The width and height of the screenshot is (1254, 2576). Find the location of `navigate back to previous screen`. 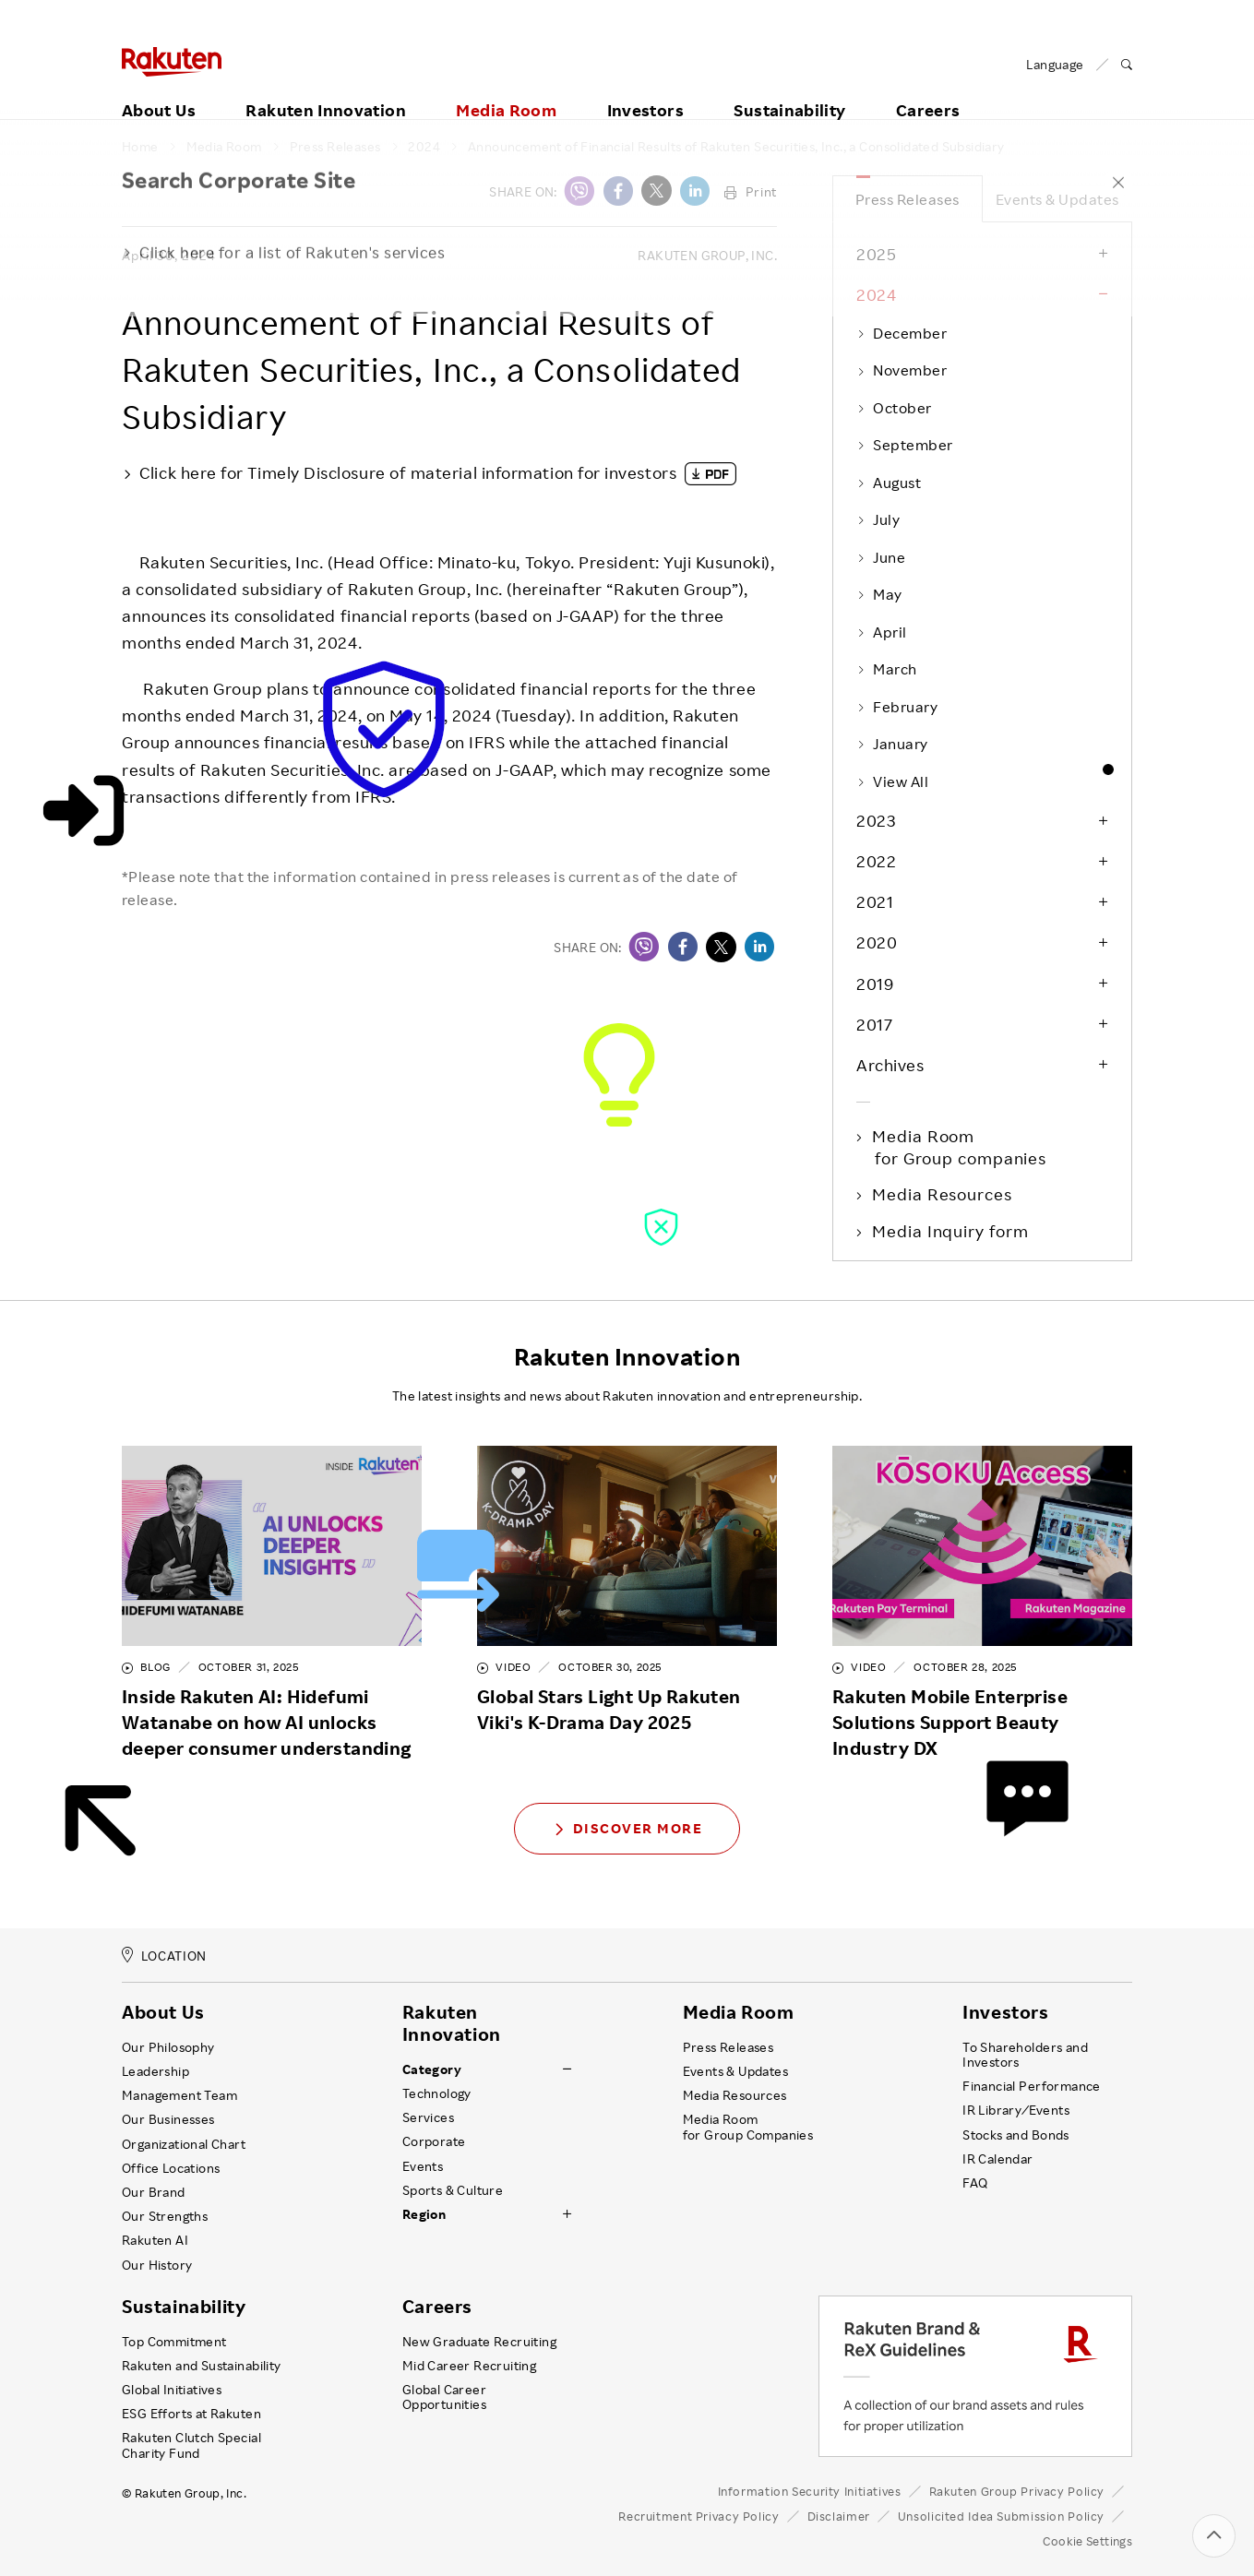

navigate back to previous screen is located at coordinates (101, 1820).